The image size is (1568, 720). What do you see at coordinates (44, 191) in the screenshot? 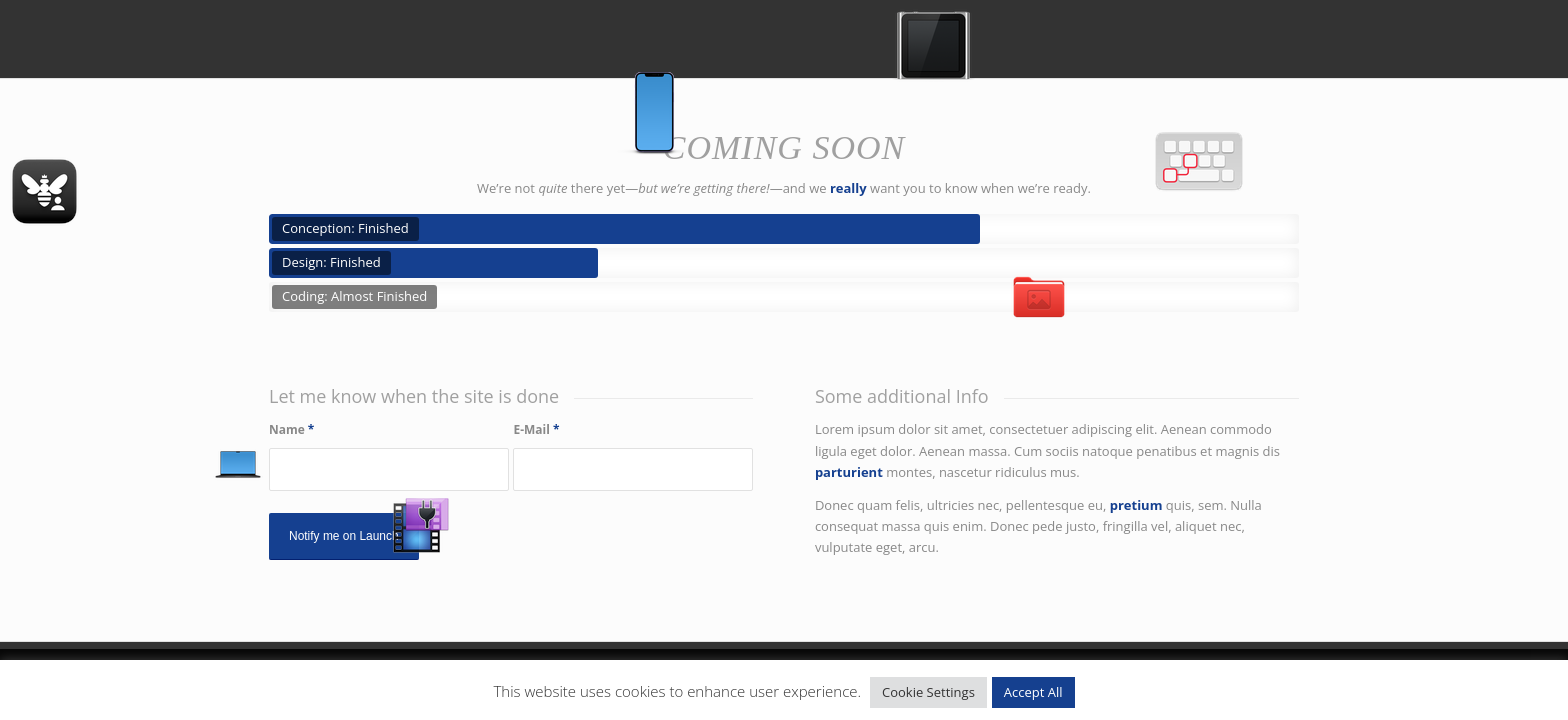
I see `open kandji device management agent` at bounding box center [44, 191].